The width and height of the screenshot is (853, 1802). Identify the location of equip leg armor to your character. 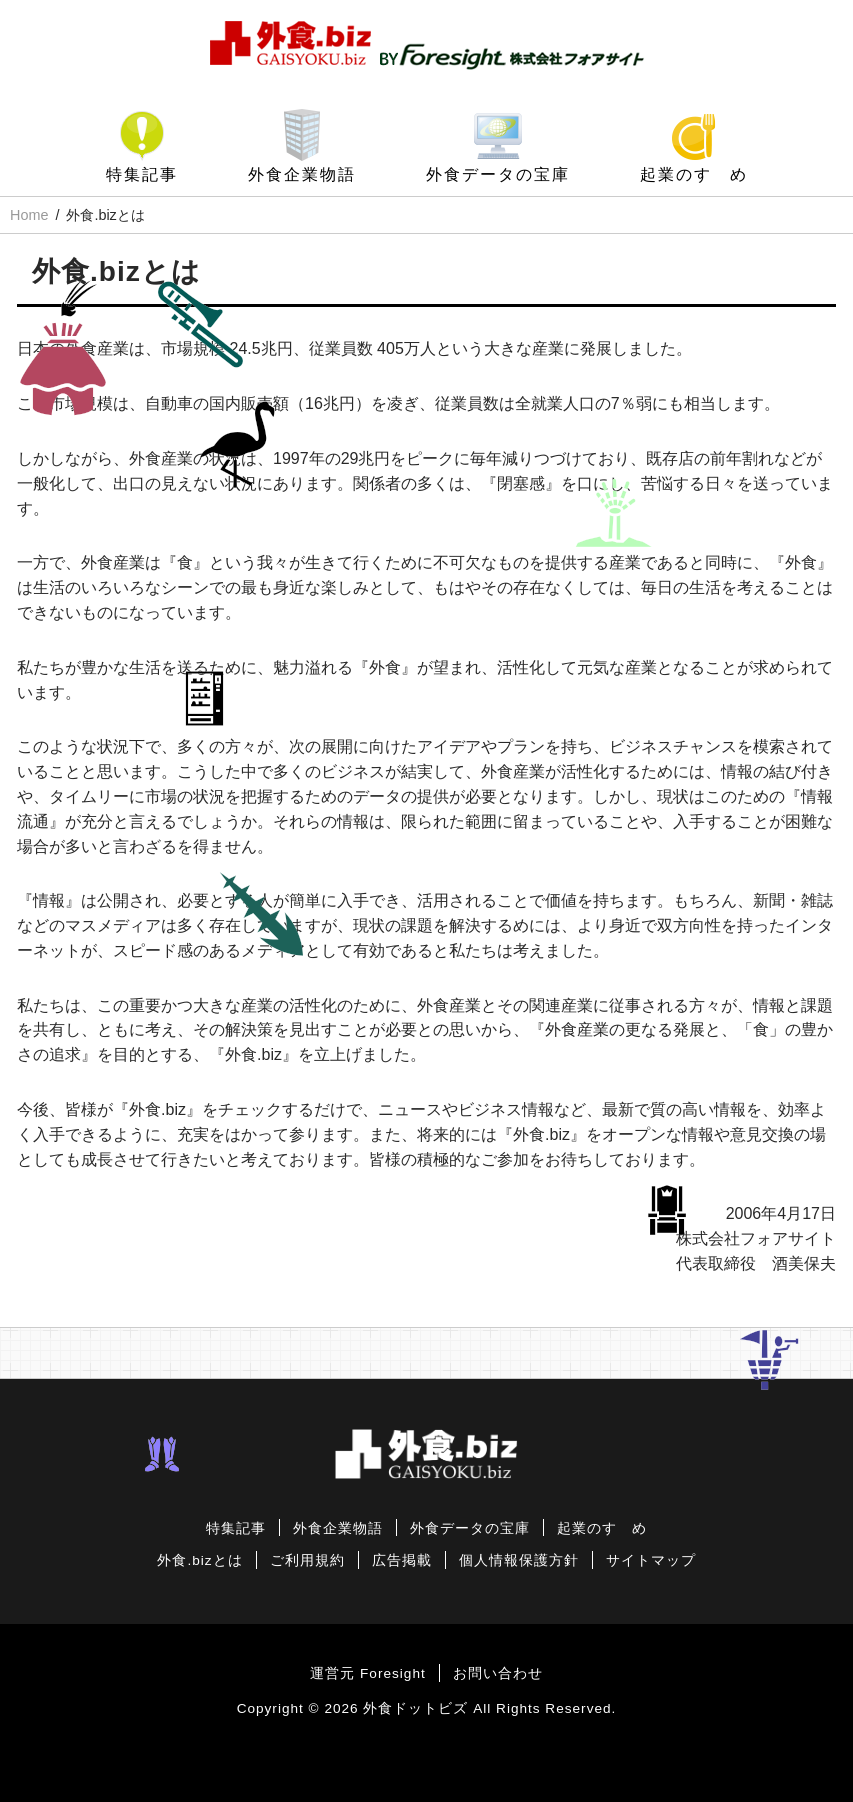
(162, 1454).